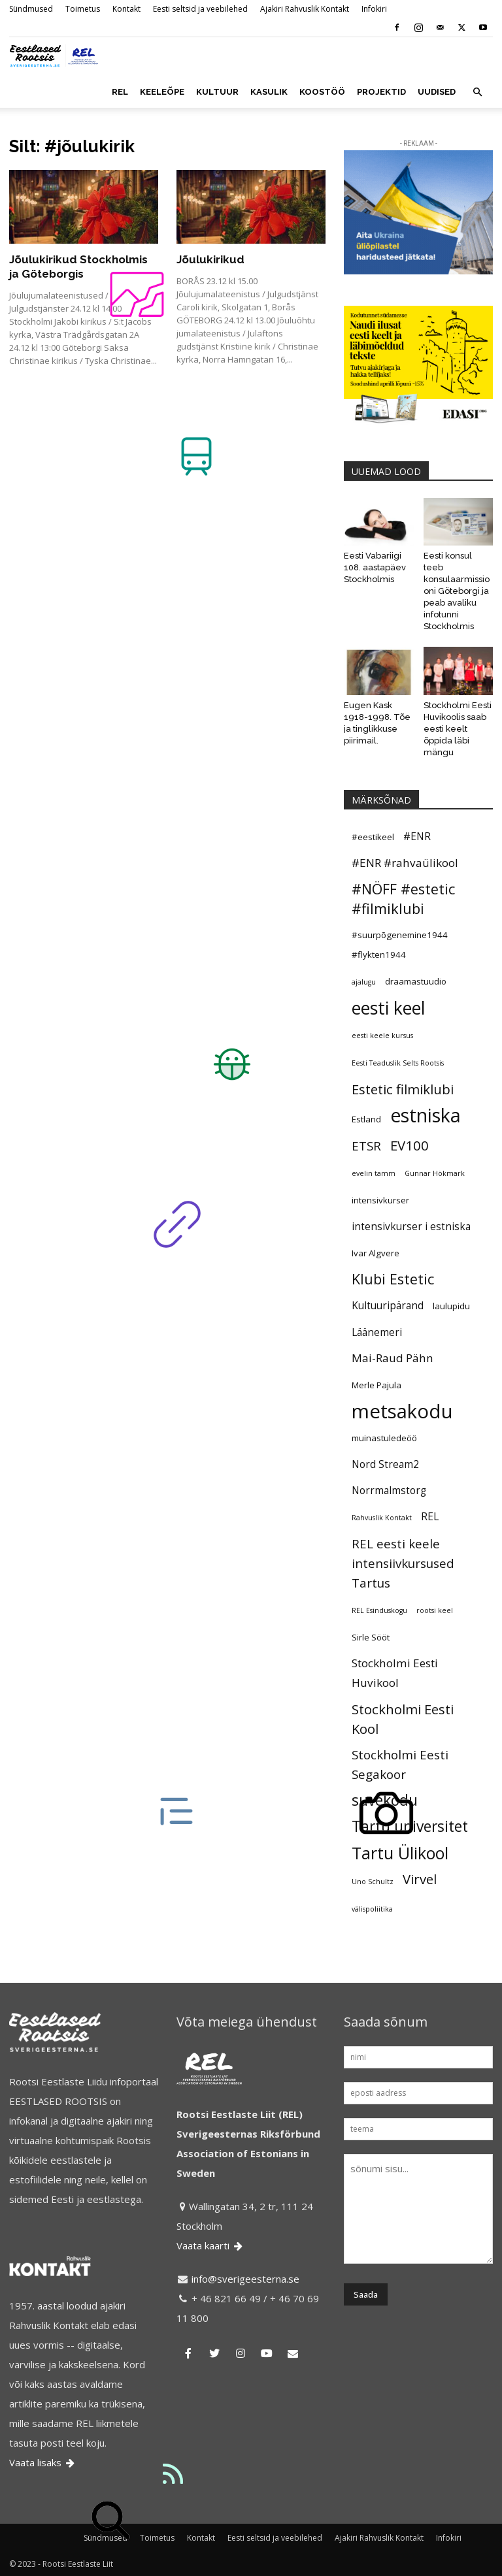 Image resolution: width=502 pixels, height=2576 pixels. I want to click on access train schedules or rail services, so click(196, 455).